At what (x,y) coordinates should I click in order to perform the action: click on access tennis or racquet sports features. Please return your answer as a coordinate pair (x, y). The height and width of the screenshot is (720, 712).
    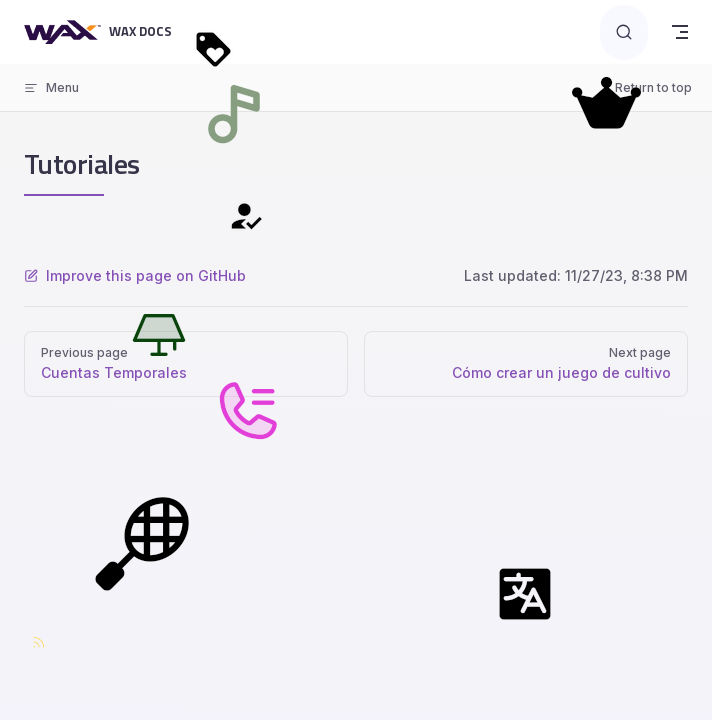
    Looking at the image, I should click on (140, 545).